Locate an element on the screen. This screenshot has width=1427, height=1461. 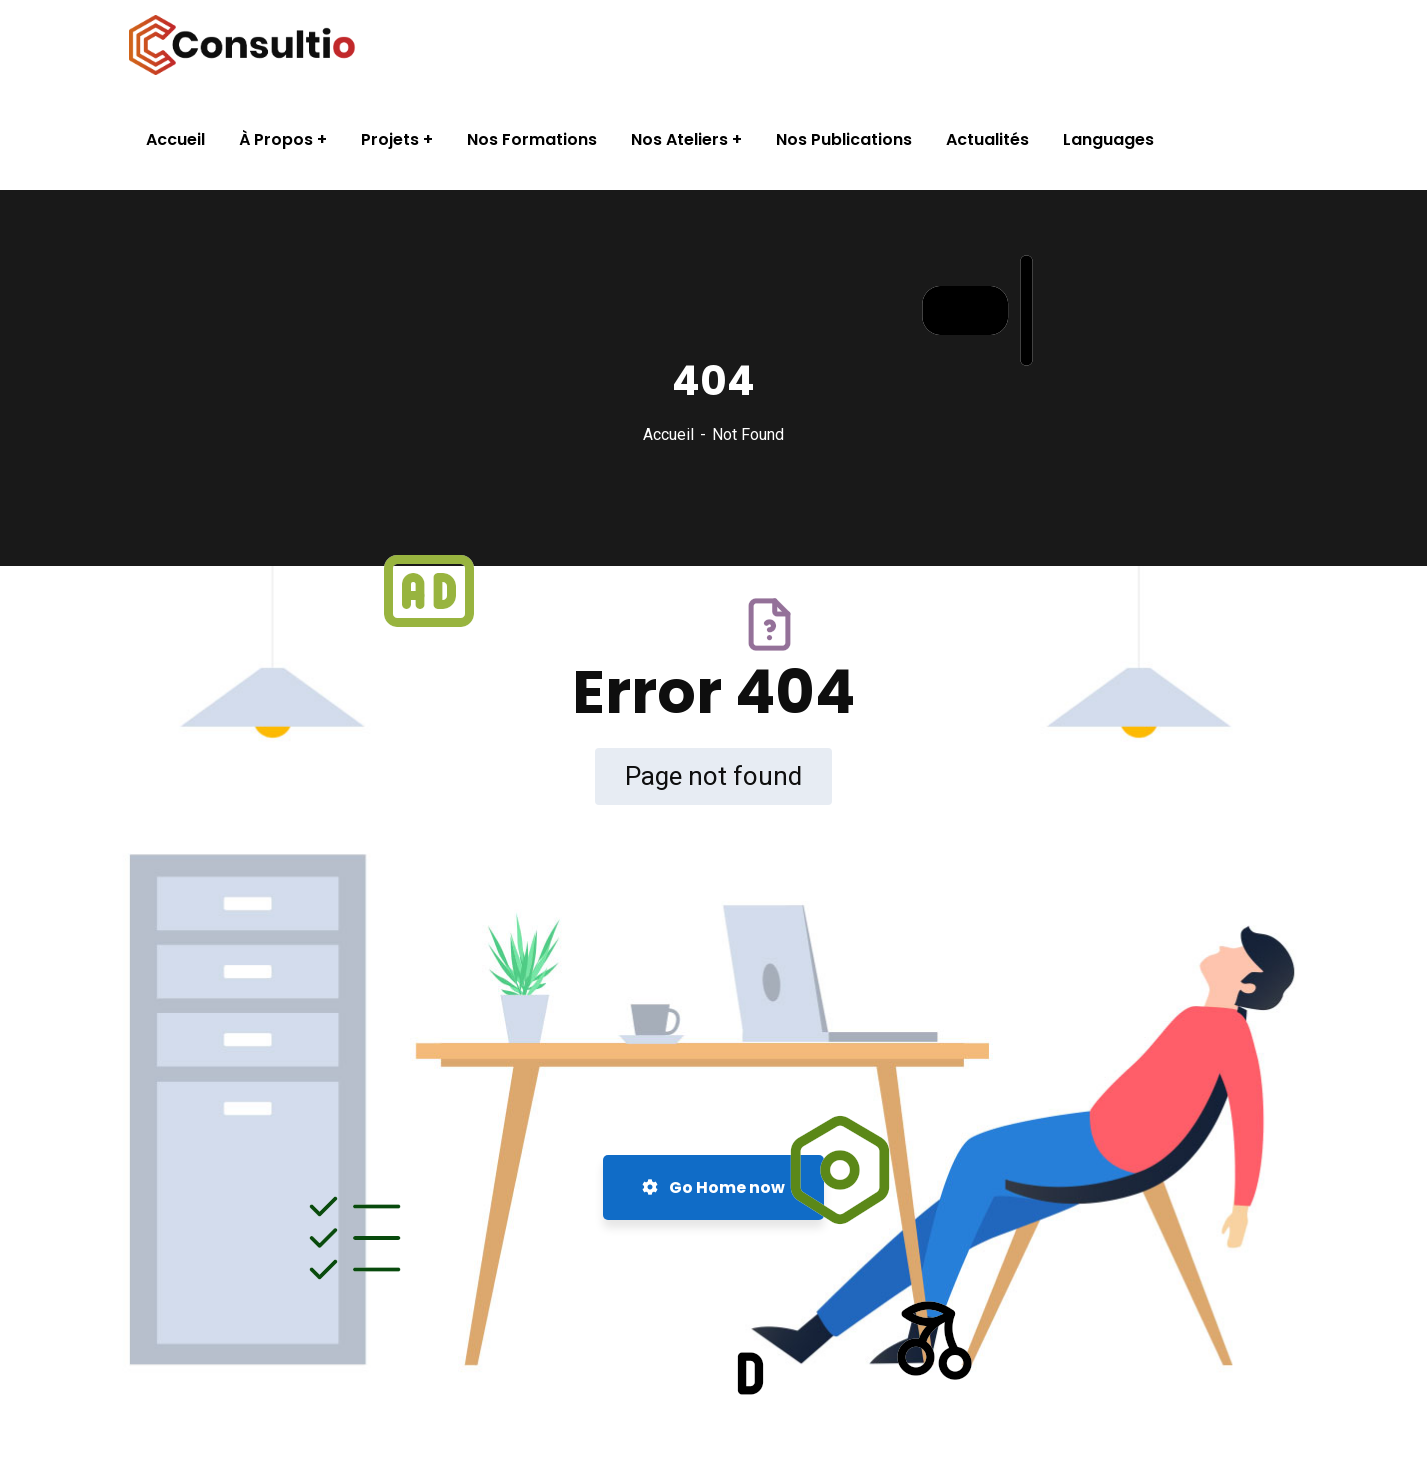
unknown or unrecognized file type is located at coordinates (769, 624).